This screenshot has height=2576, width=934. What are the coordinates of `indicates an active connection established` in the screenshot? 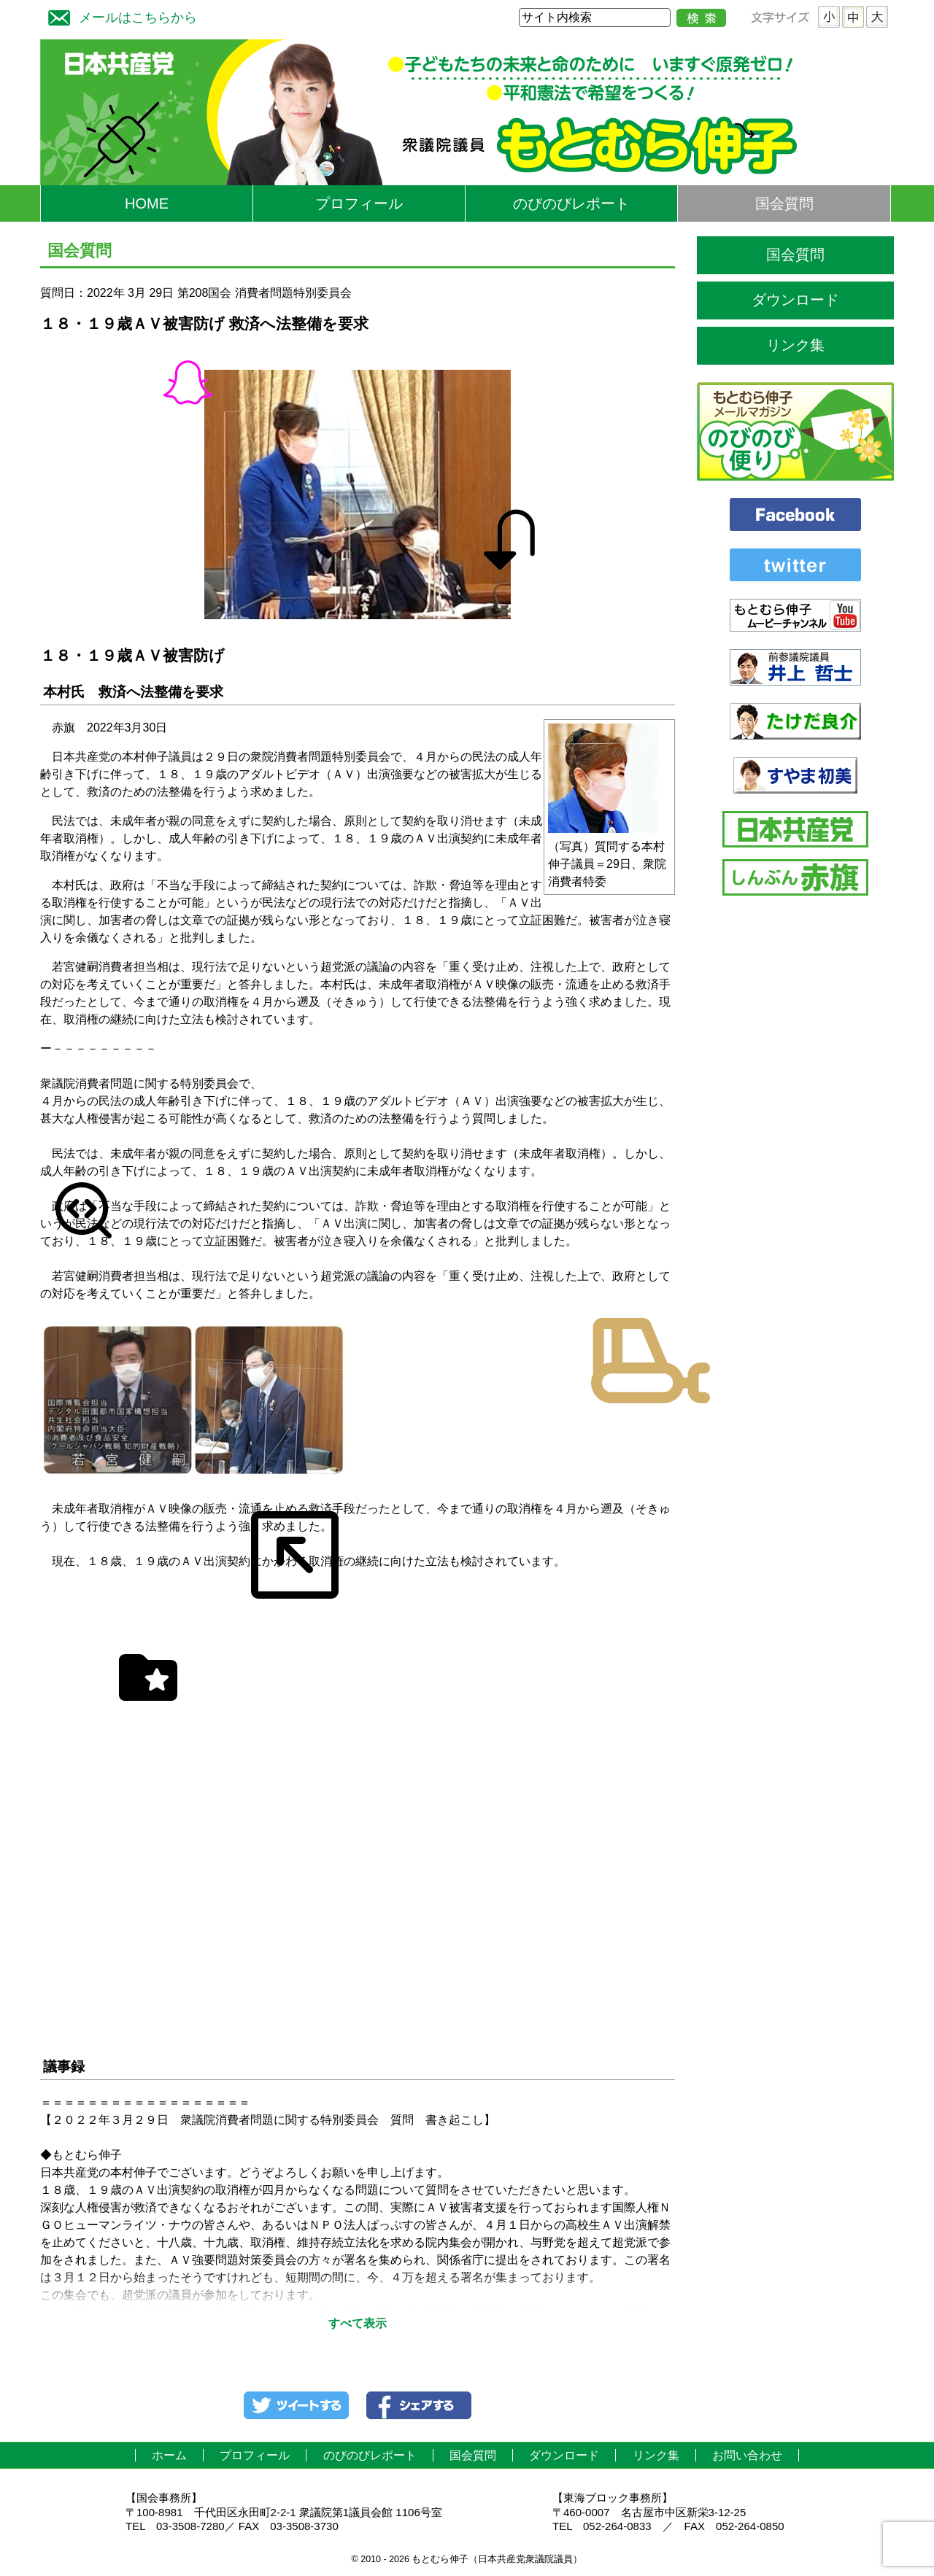 It's located at (121, 139).